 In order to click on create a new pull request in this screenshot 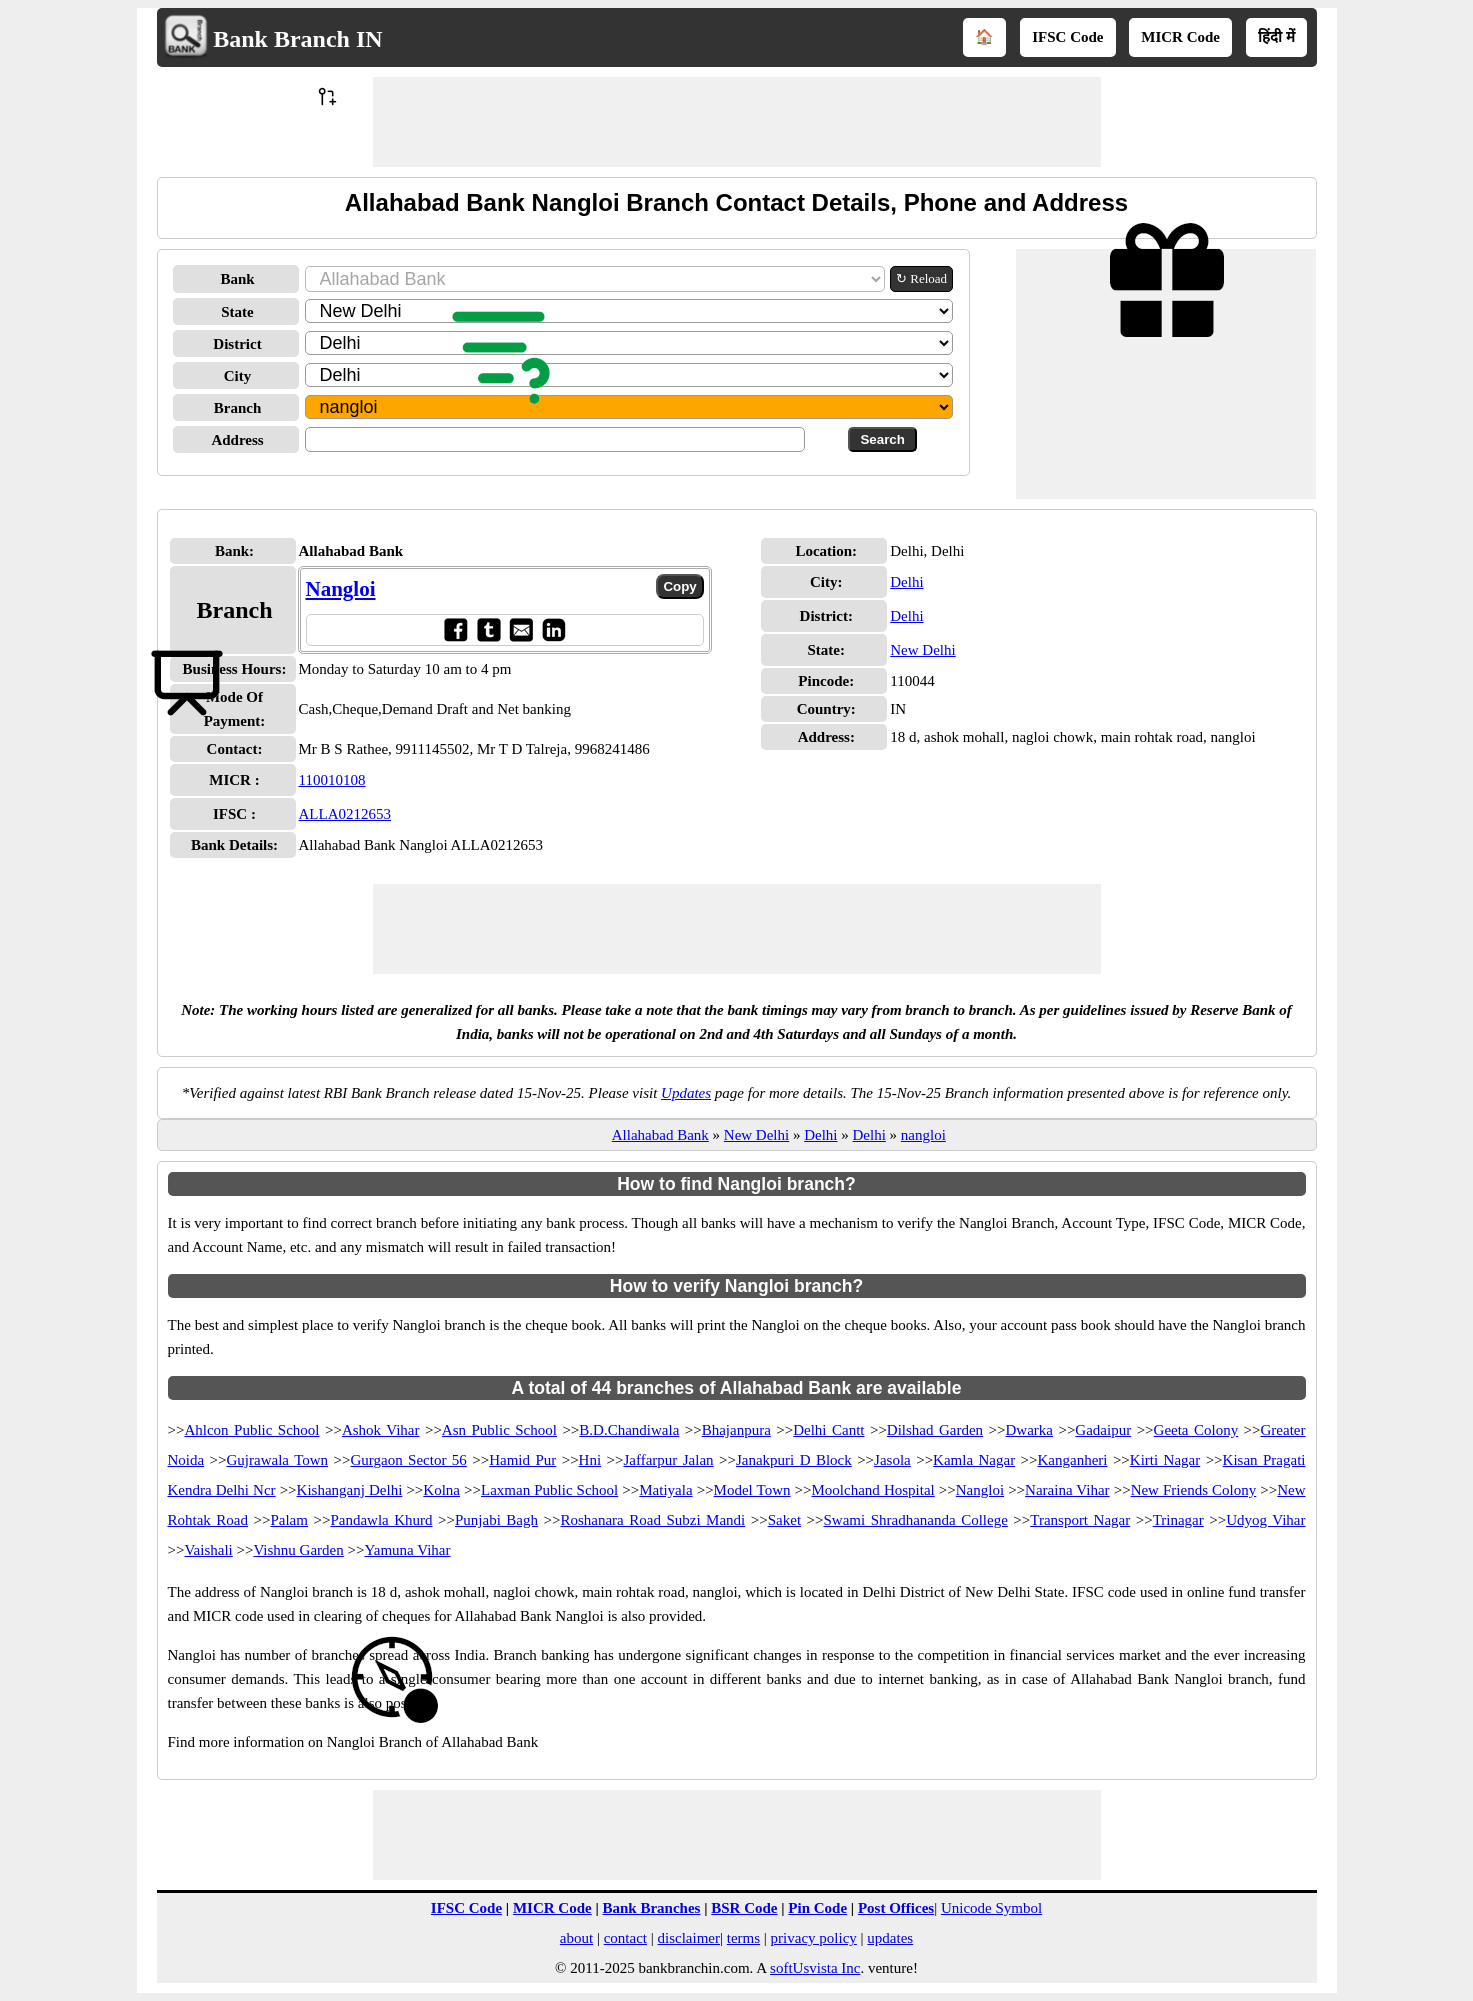, I will do `click(327, 96)`.